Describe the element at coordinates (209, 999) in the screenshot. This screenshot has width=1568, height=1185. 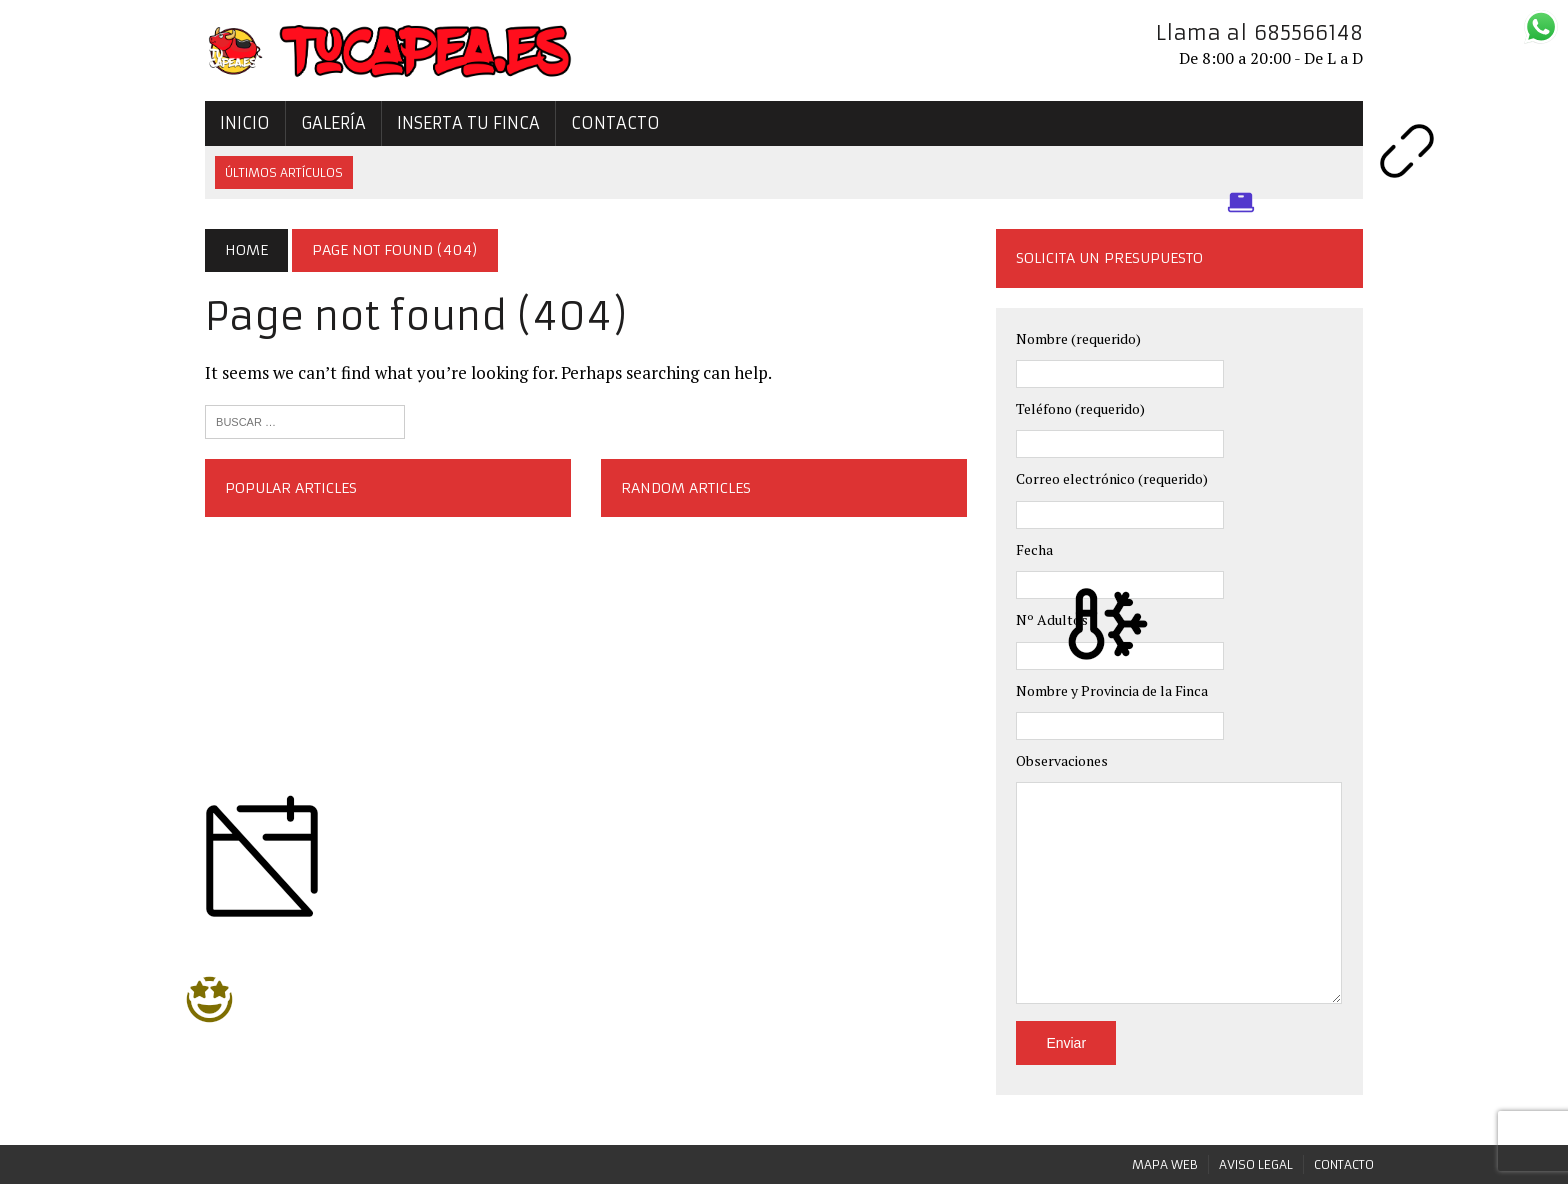
I see `rate something as excellent or five-star` at that location.